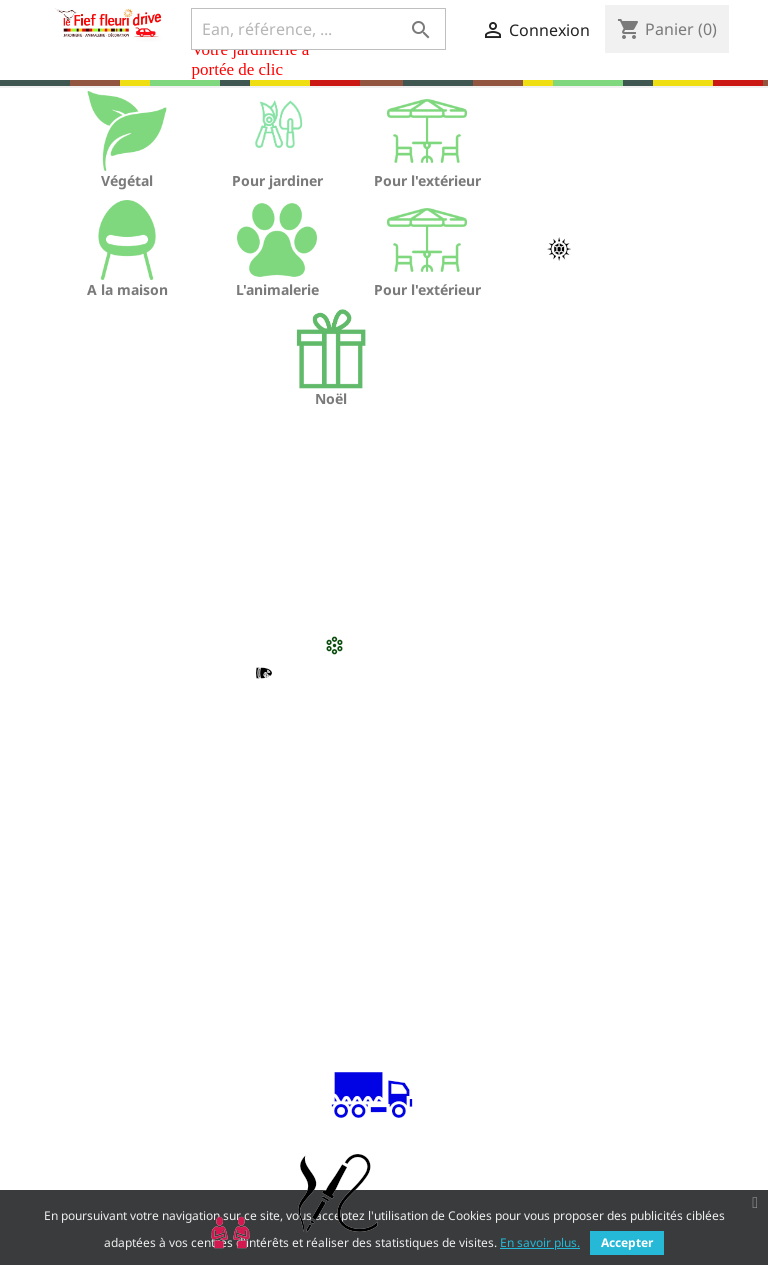 The image size is (768, 1265). What do you see at coordinates (334, 645) in the screenshot?
I see `select chaingun weapon in game` at bounding box center [334, 645].